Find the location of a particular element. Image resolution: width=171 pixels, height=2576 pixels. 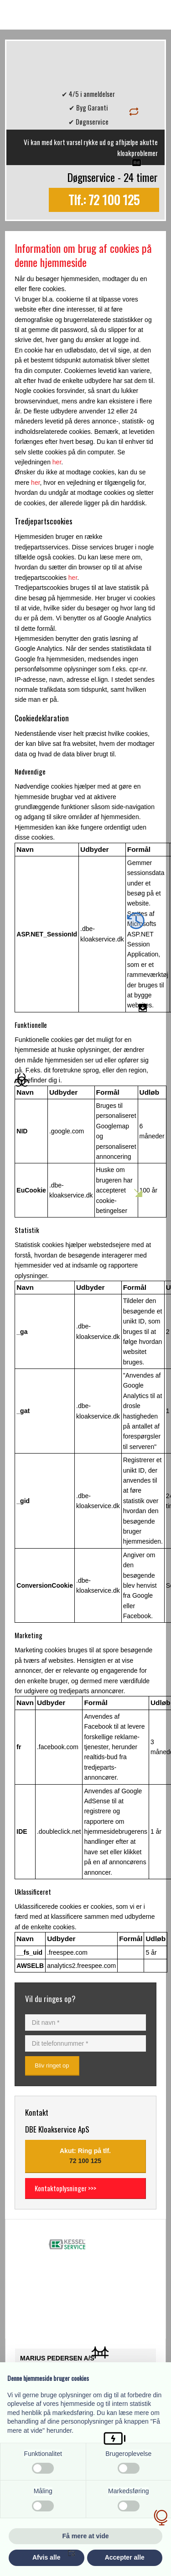

enable repeat or loop playback is located at coordinates (134, 111).